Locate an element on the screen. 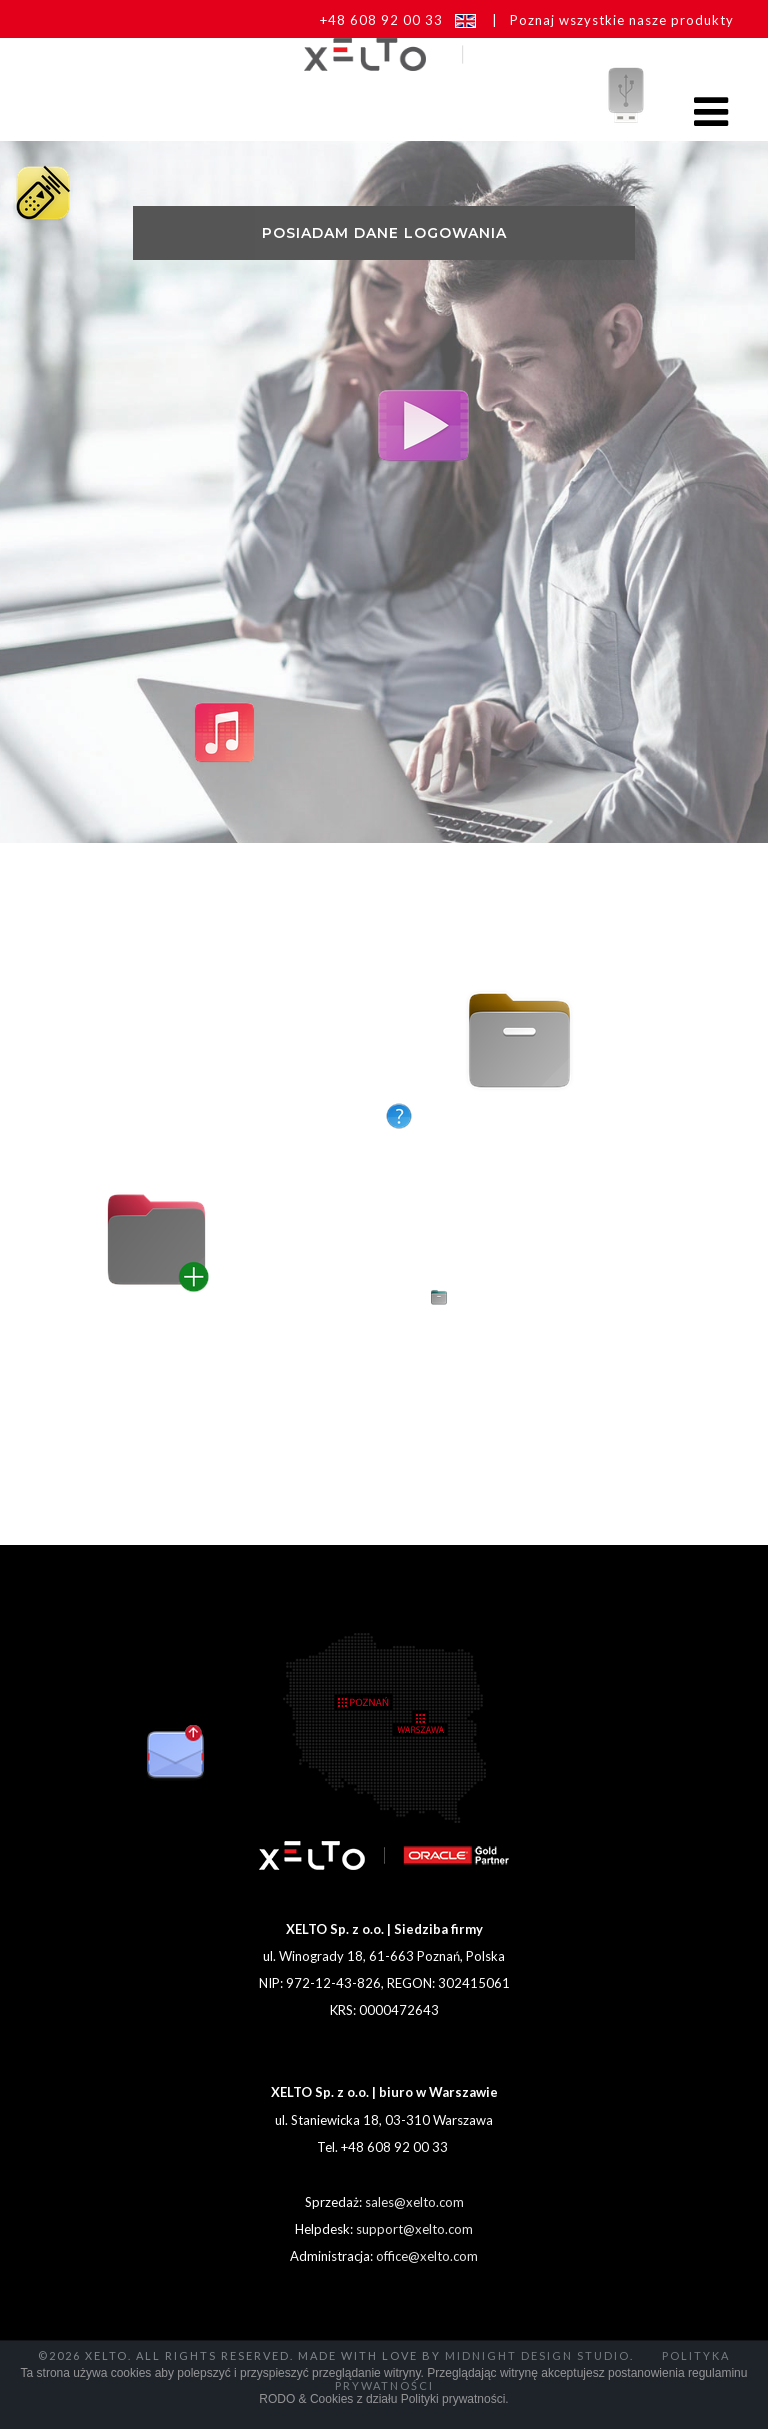 The image size is (768, 2429). open the nautilus file manager is located at coordinates (439, 1297).